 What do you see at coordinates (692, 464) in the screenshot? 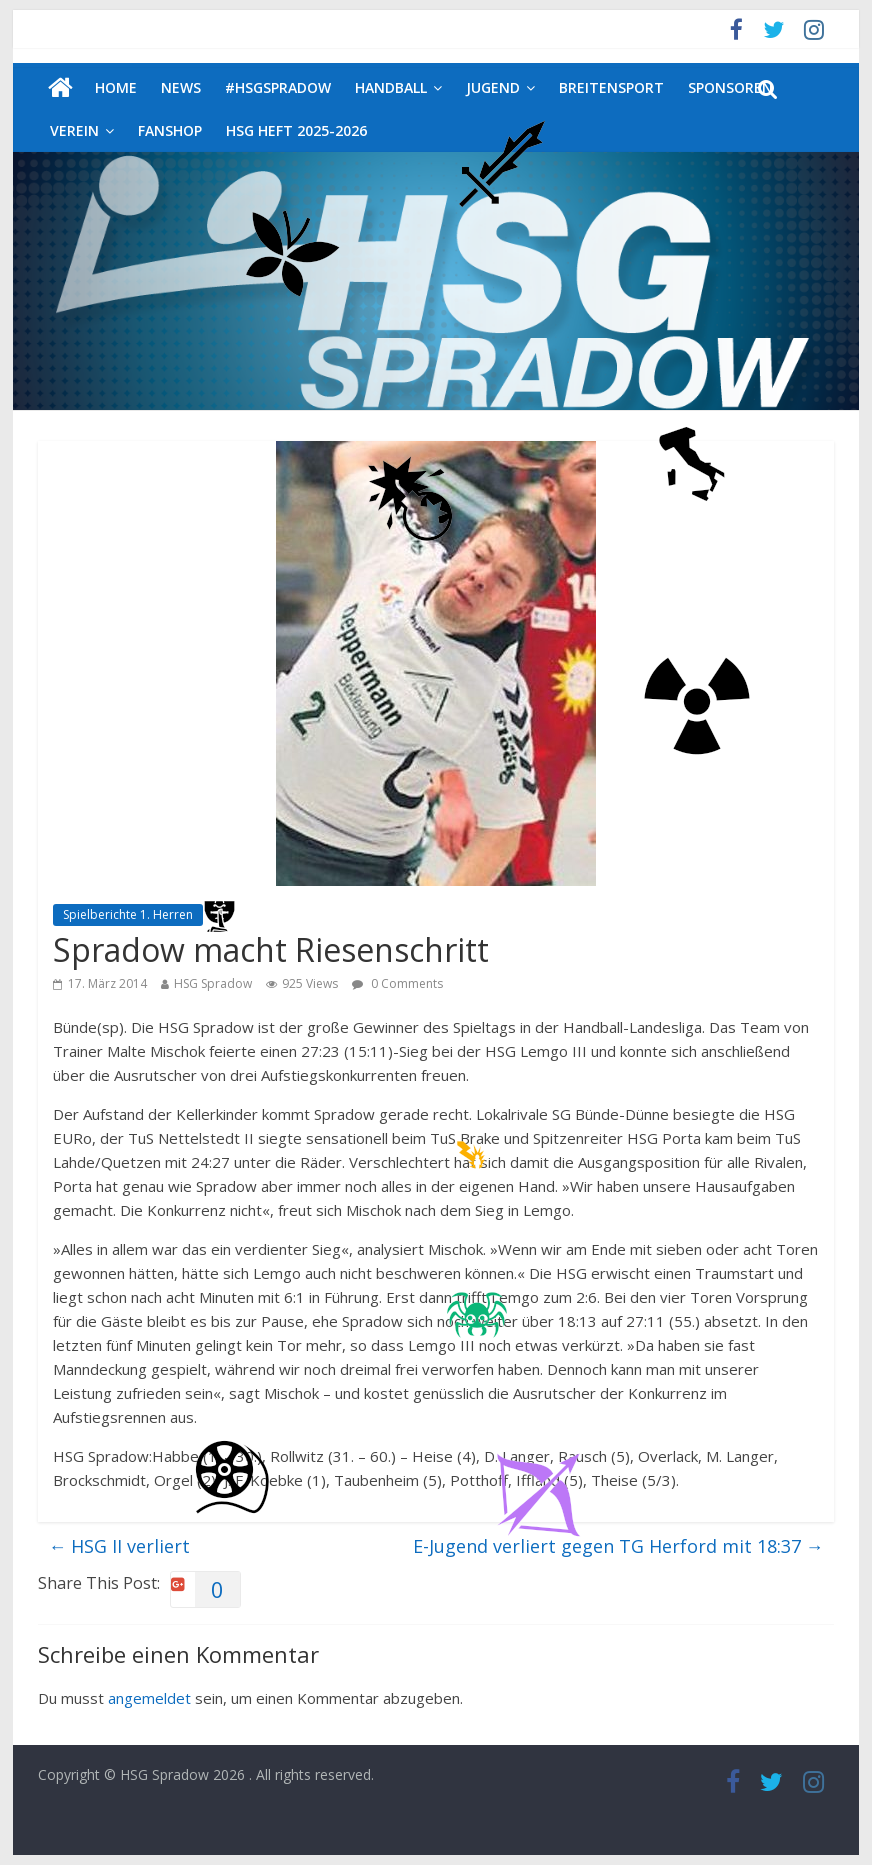
I see `select italy as your country or region` at bounding box center [692, 464].